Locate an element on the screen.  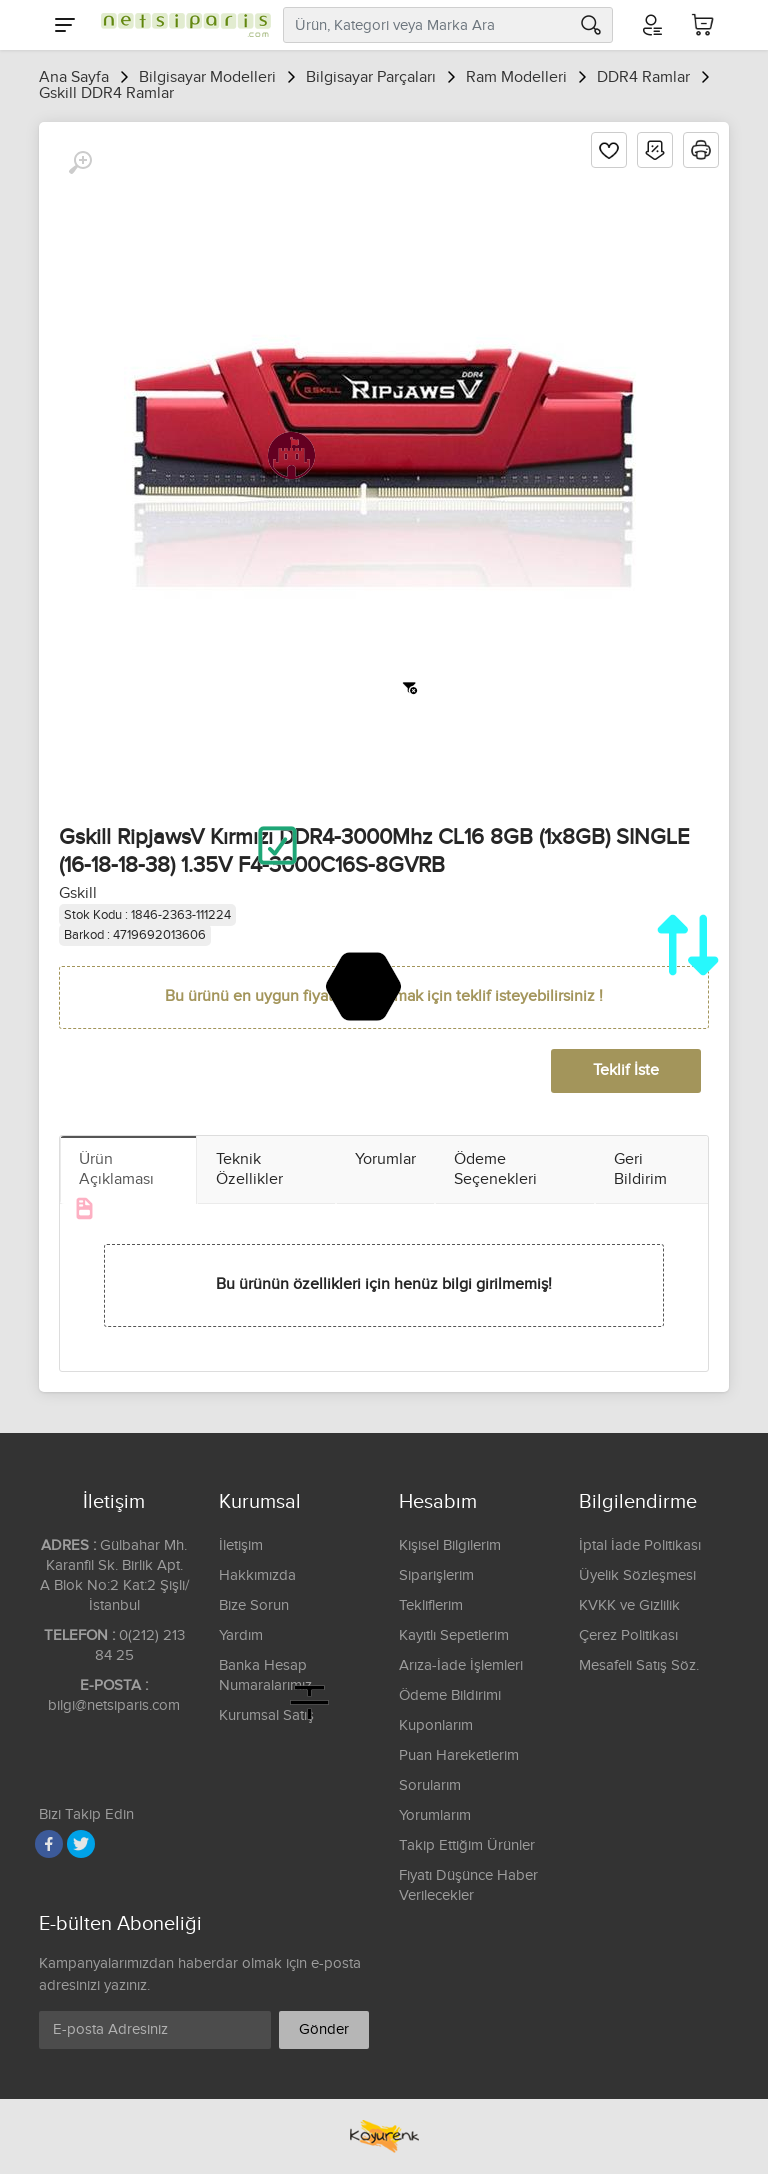
view invoice or billing document is located at coordinates (84, 1208).